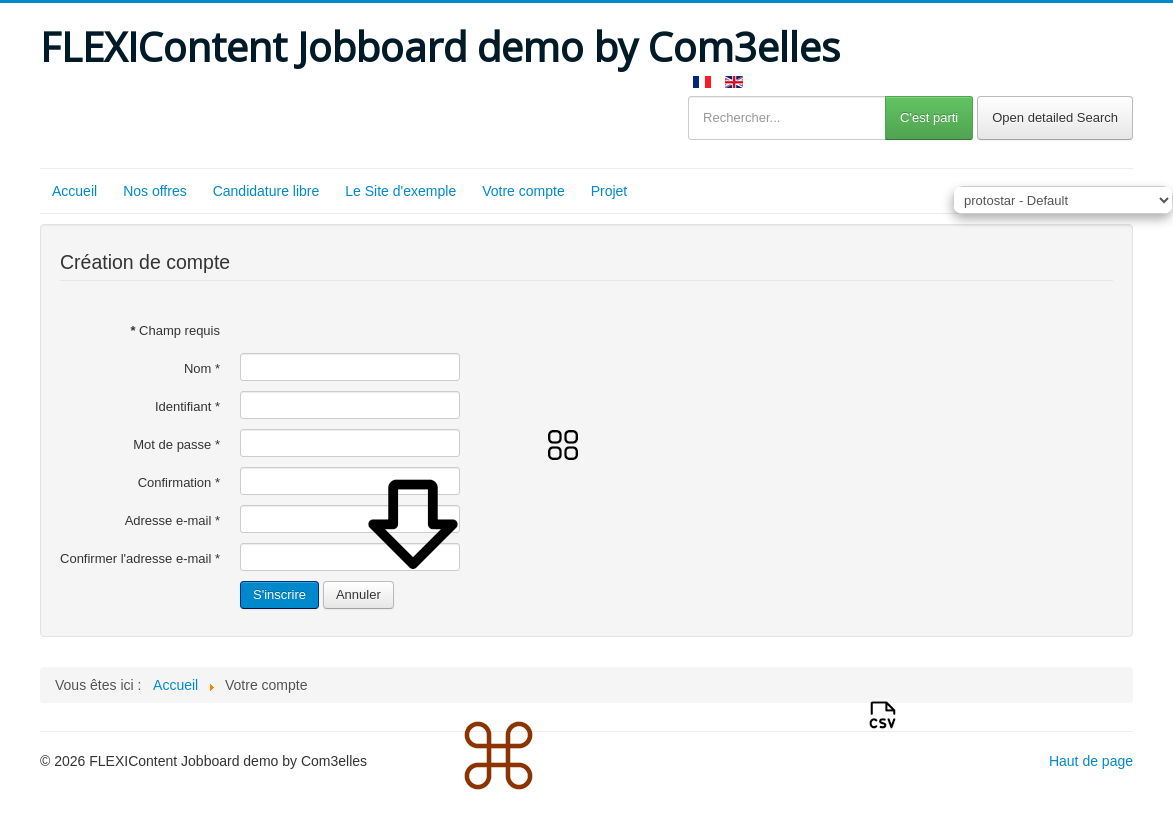  I want to click on download a file or content, so click(413, 521).